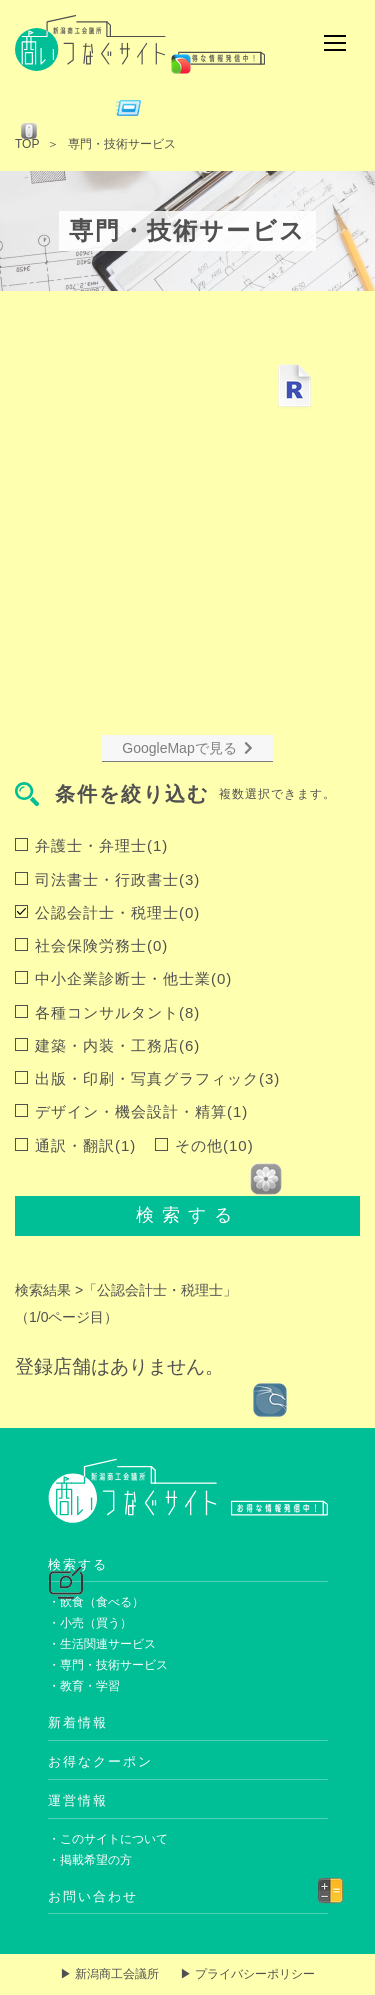 The height and width of the screenshot is (1995, 375). Describe the element at coordinates (29, 131) in the screenshot. I see `configure mouse settings` at that location.